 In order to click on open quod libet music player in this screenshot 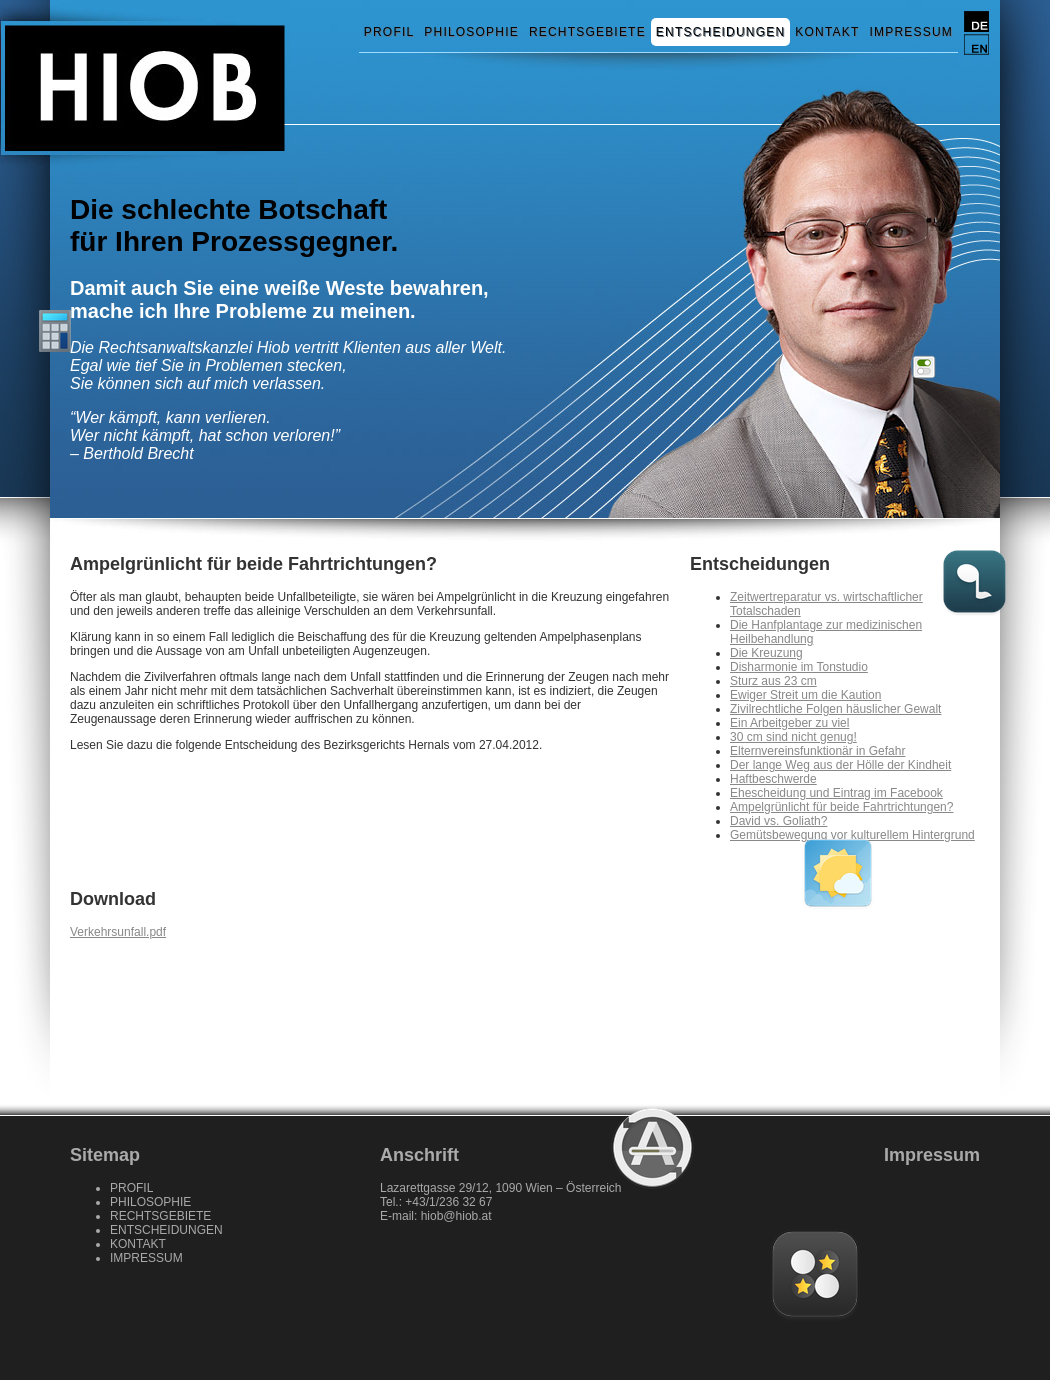, I will do `click(974, 581)`.